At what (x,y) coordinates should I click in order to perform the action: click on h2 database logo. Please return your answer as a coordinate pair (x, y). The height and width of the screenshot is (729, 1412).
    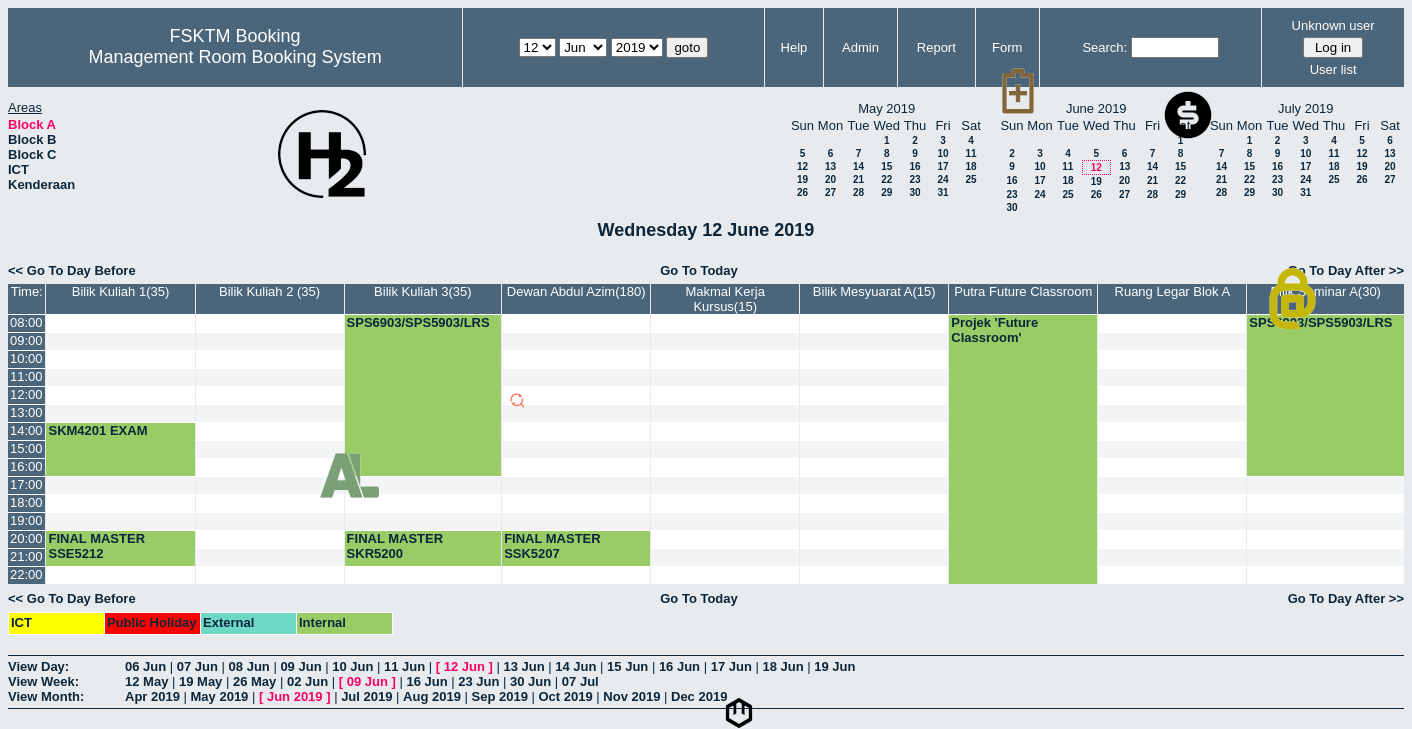
    Looking at the image, I should click on (322, 154).